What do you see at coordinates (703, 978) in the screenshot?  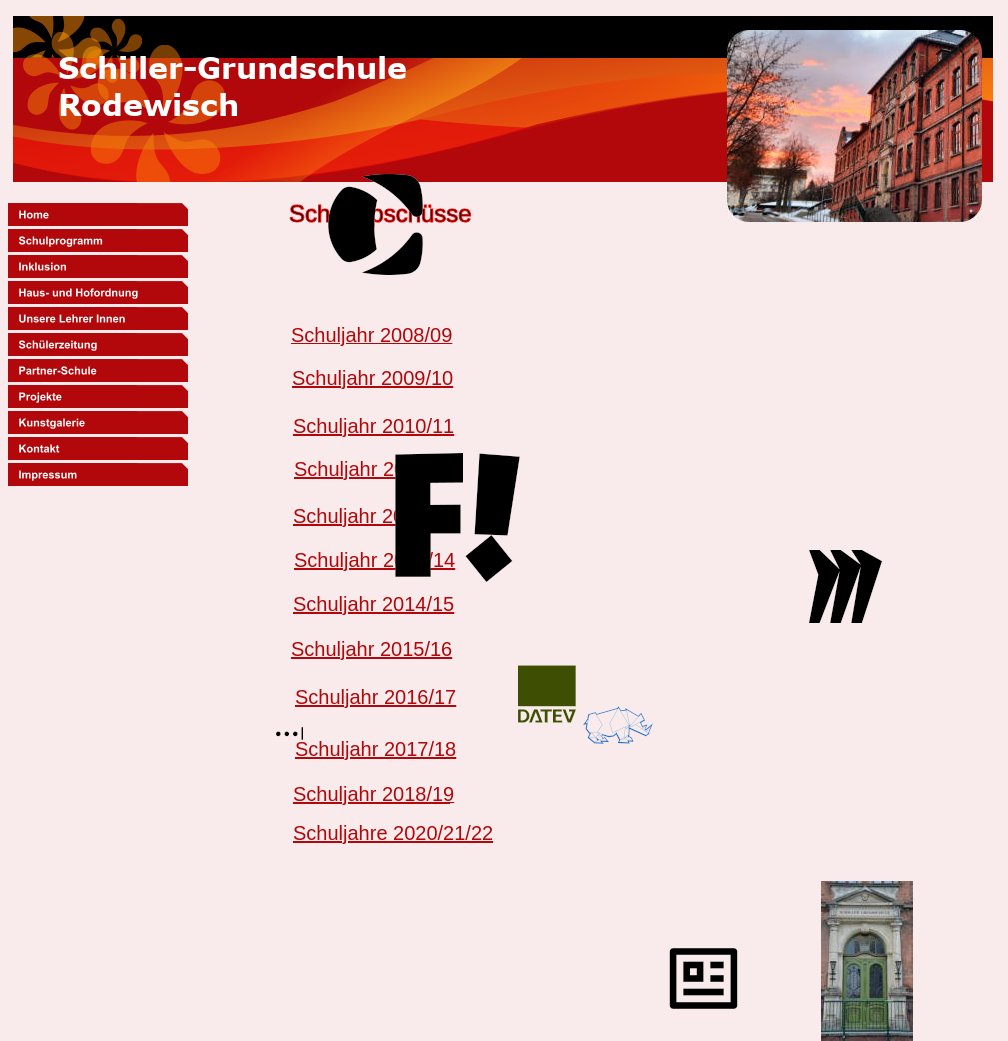 I see `view news articles` at bounding box center [703, 978].